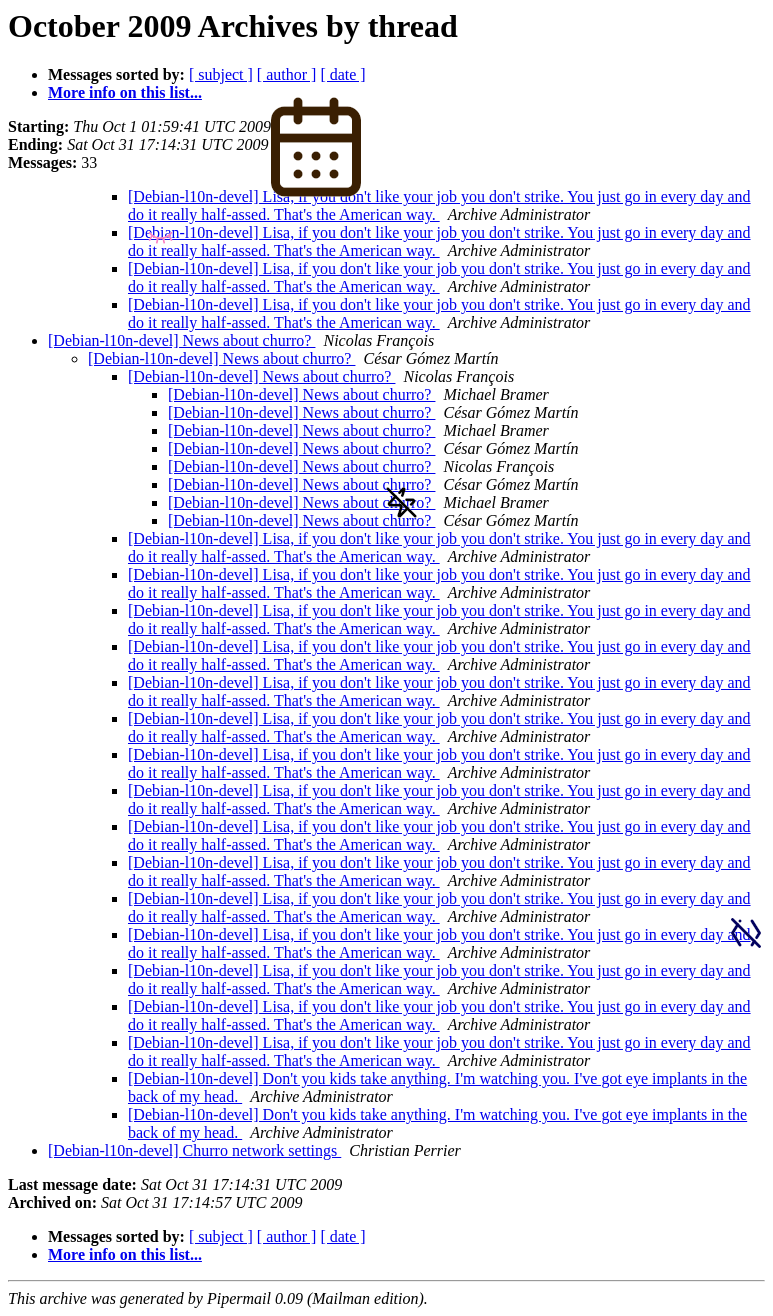  I want to click on disable code or markup view, so click(746, 933).